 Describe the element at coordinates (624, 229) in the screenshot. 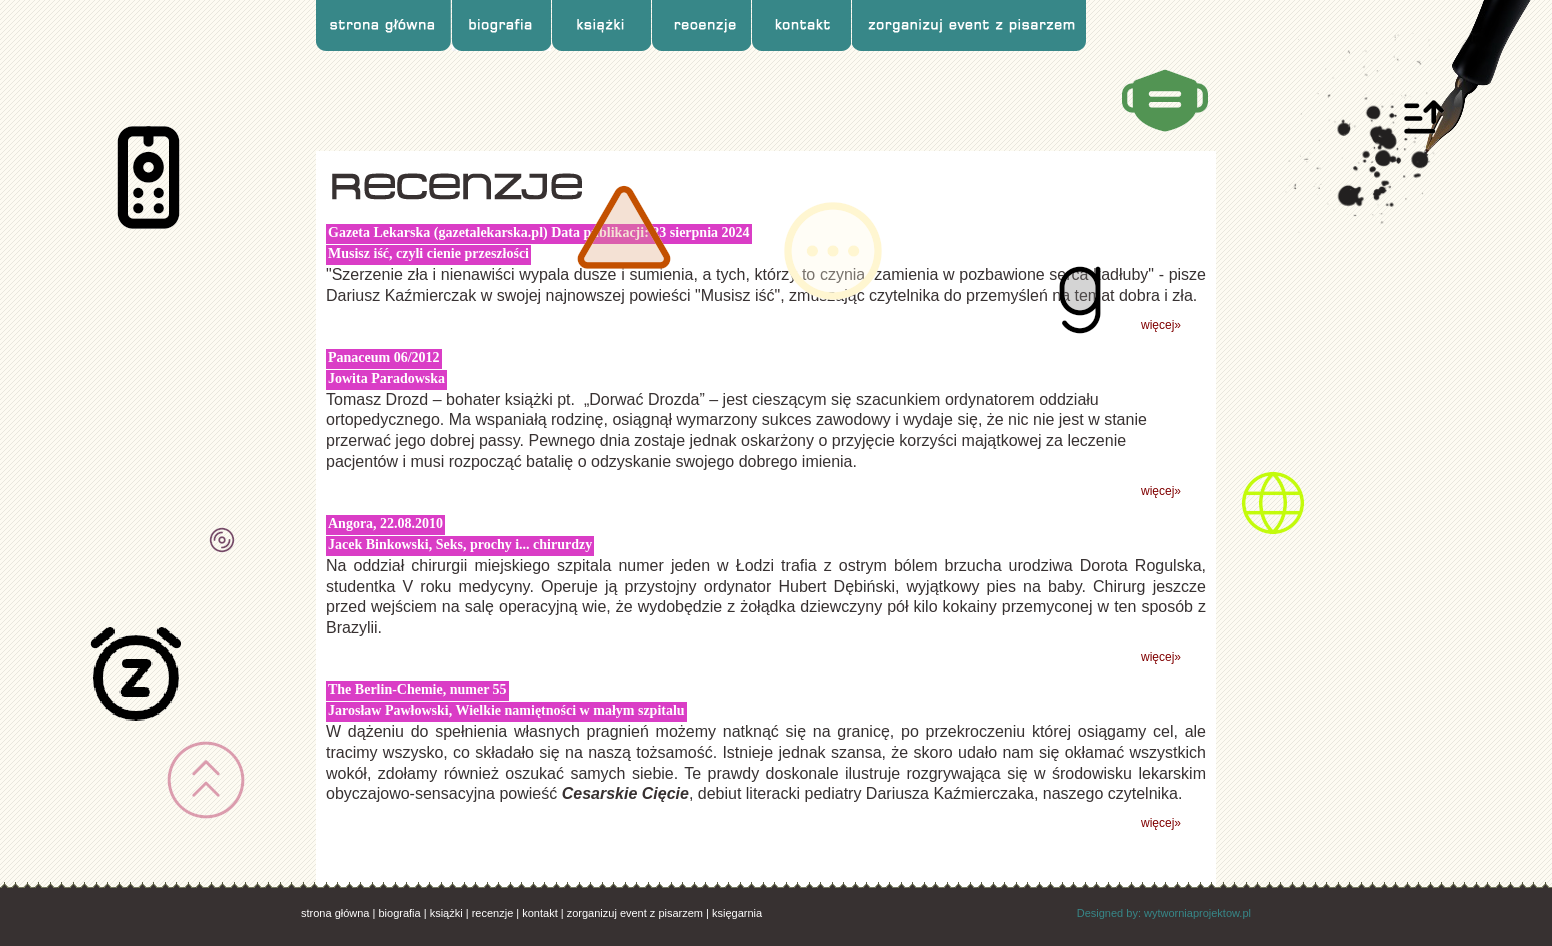

I see `play or start media content` at that location.